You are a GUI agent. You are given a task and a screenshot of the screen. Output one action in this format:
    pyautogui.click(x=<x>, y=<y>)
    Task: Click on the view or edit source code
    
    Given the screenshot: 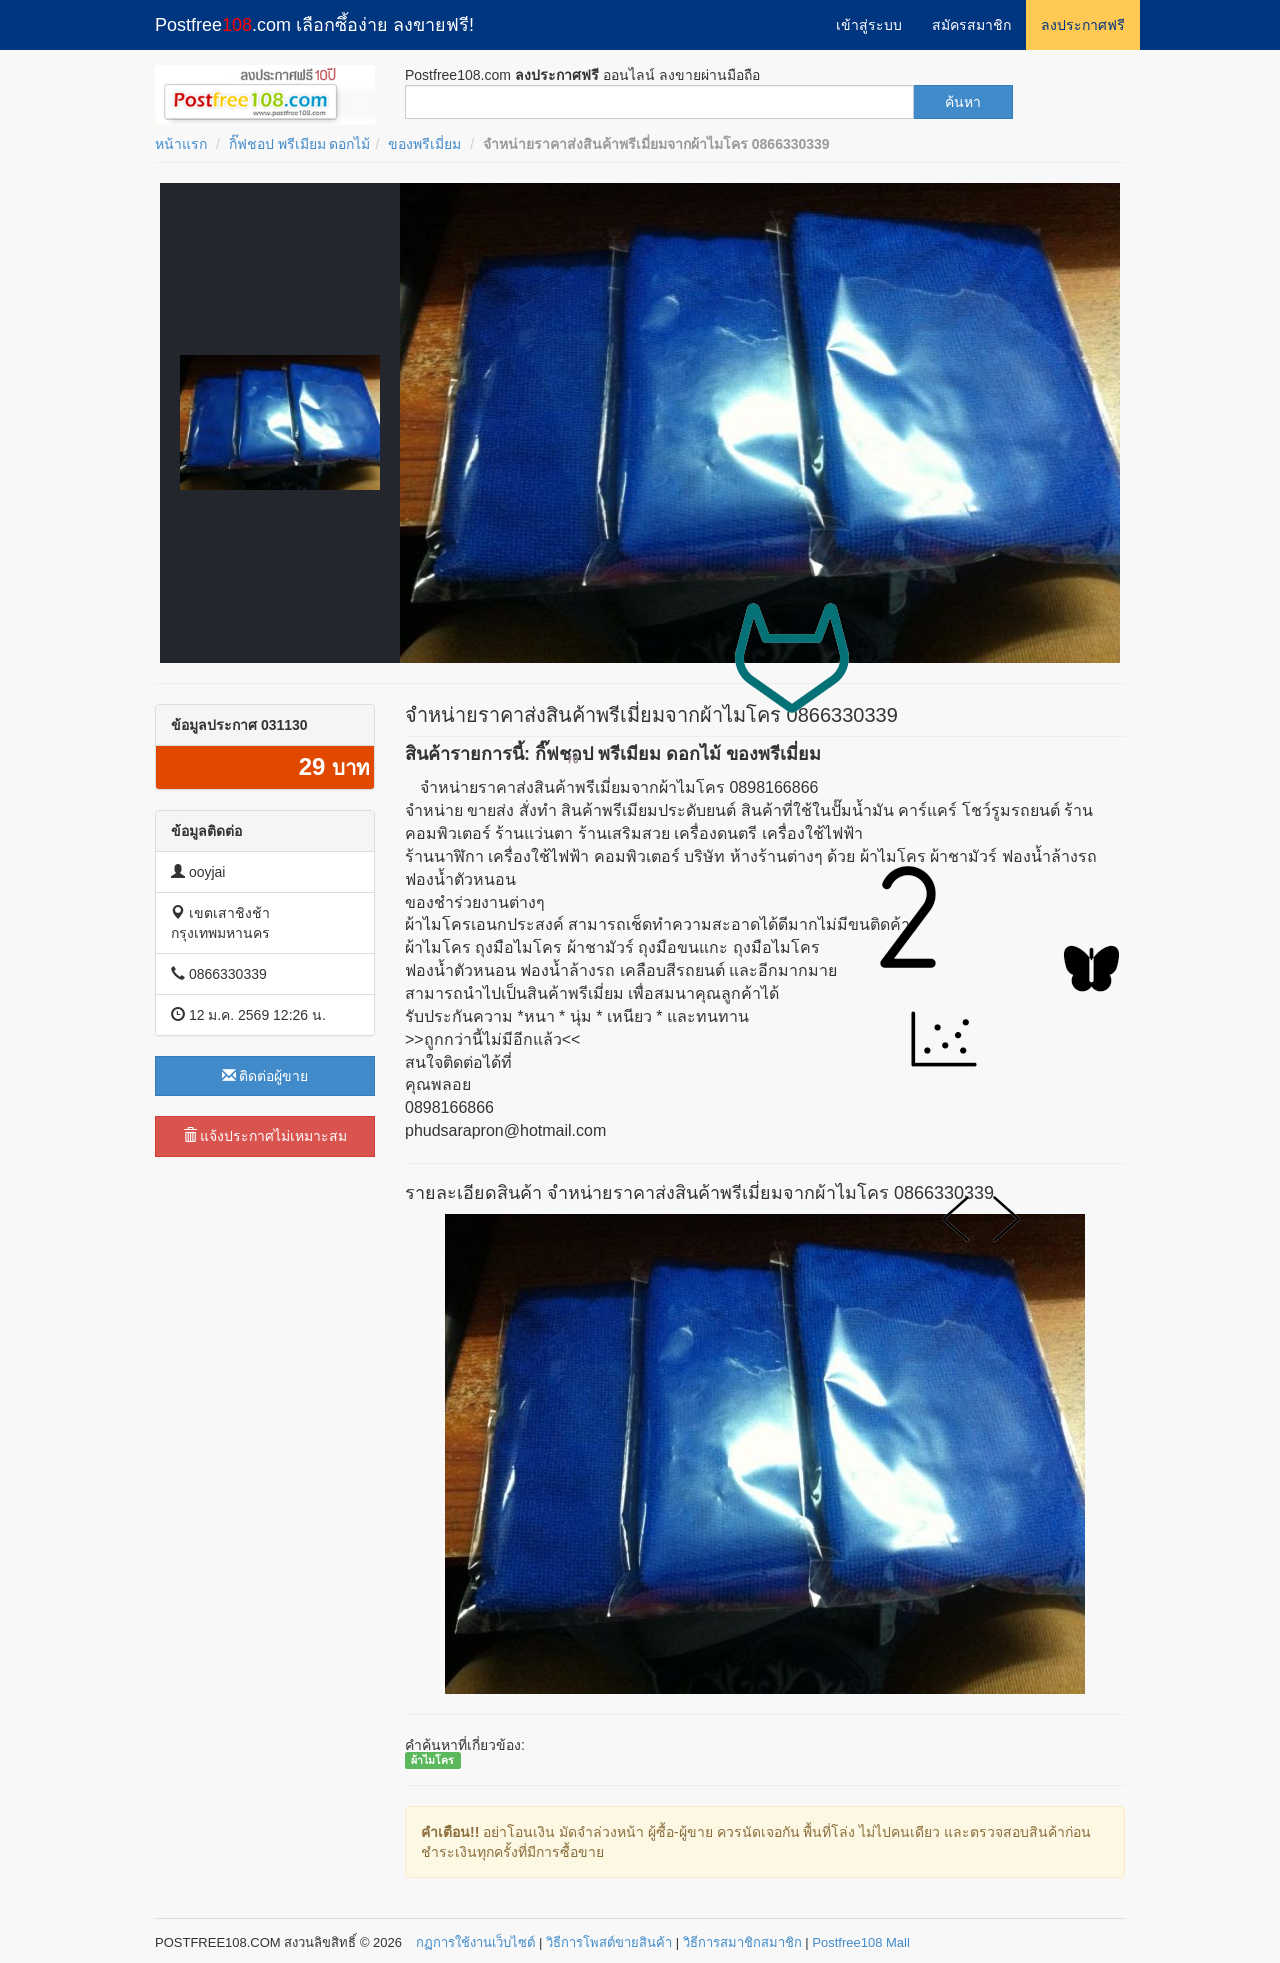 What is the action you would take?
    pyautogui.click(x=981, y=1219)
    